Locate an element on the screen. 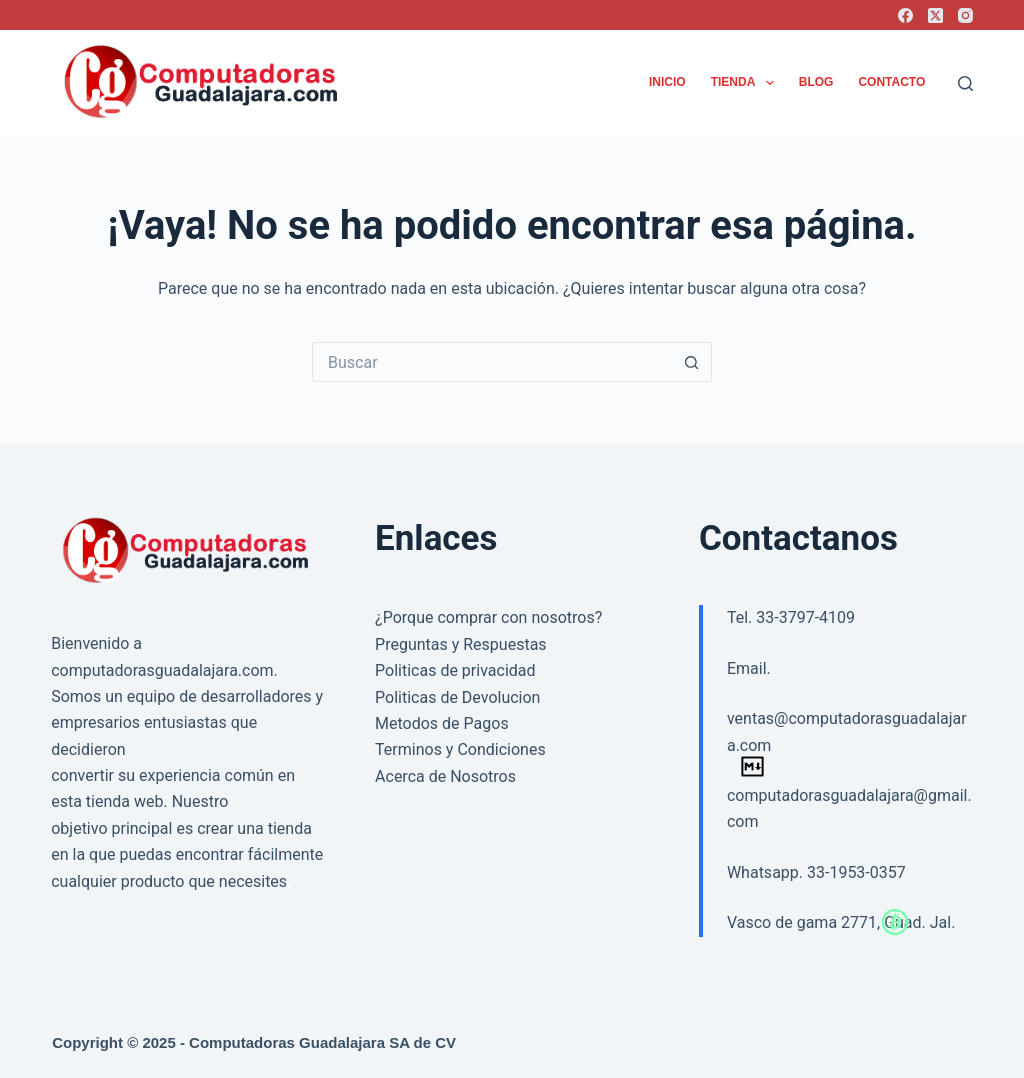 This screenshot has width=1024, height=1078. view bitcoin wallet or balance is located at coordinates (895, 922).